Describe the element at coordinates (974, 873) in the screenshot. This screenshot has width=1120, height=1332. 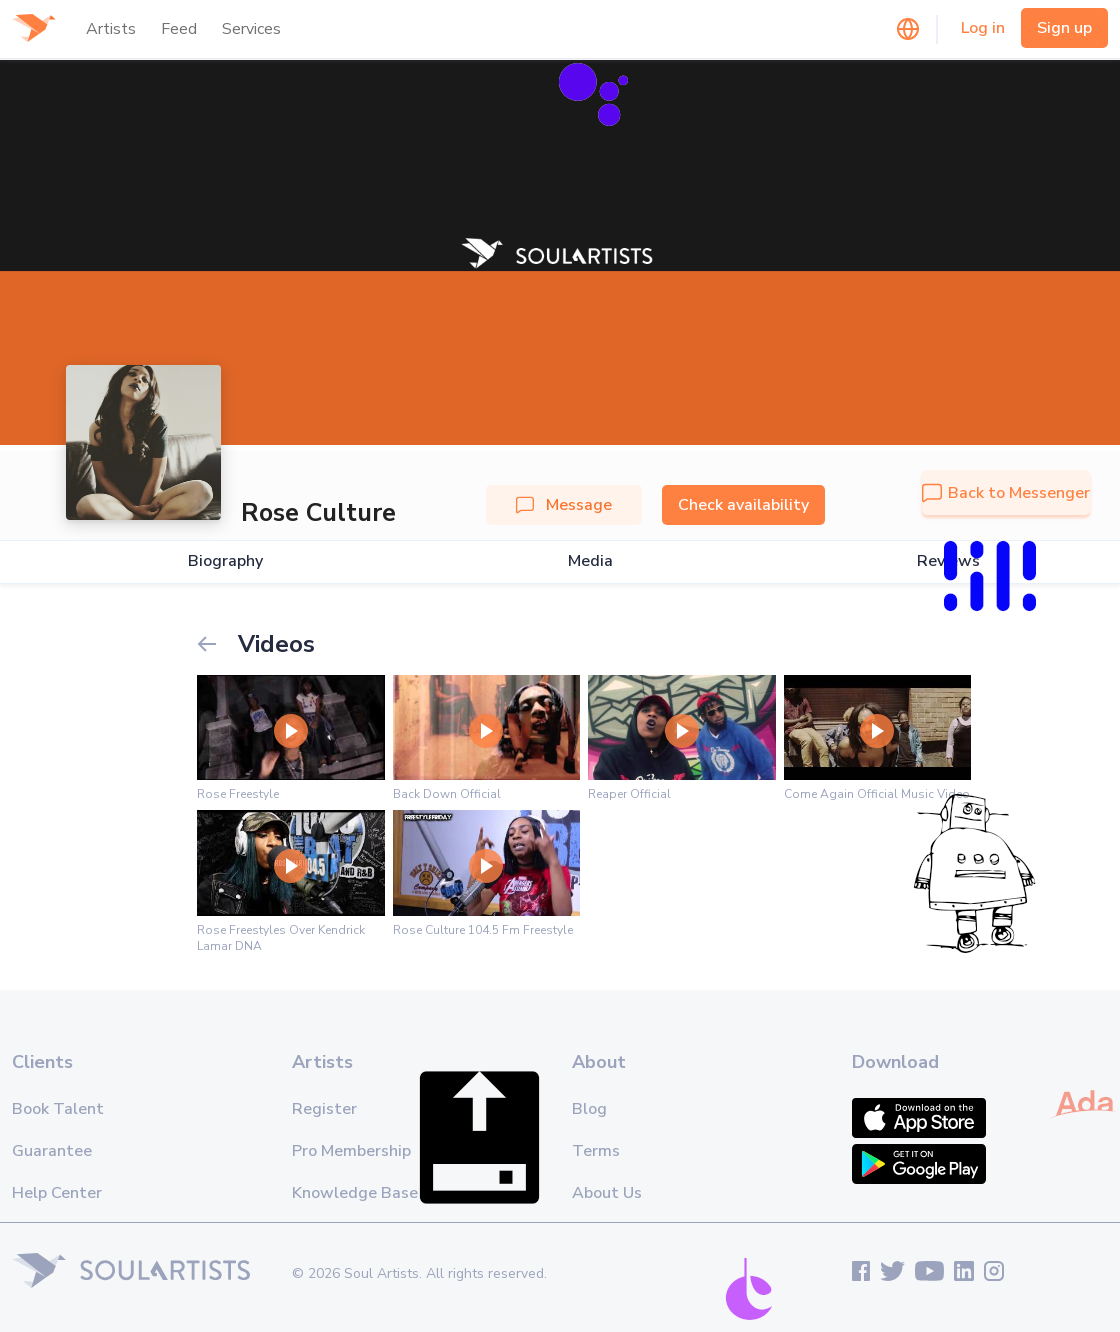
I see `visit instructables website or app` at that location.